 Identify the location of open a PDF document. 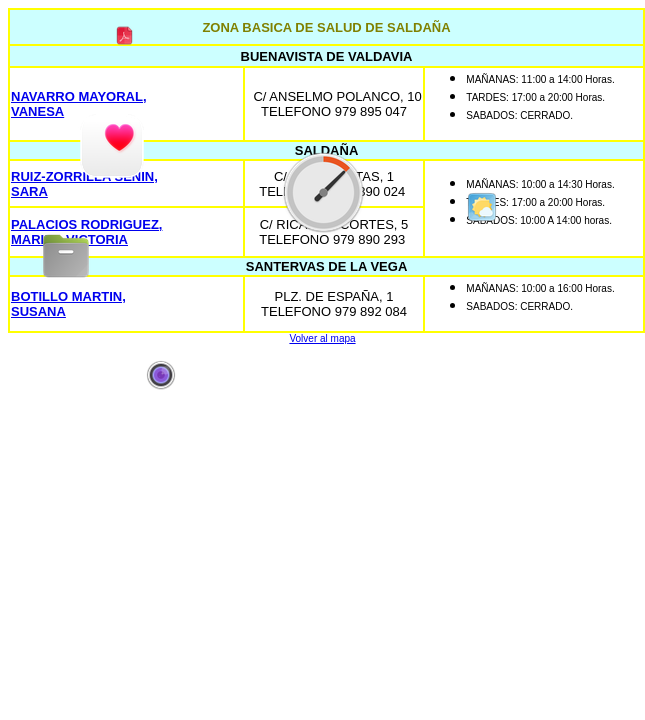
(124, 35).